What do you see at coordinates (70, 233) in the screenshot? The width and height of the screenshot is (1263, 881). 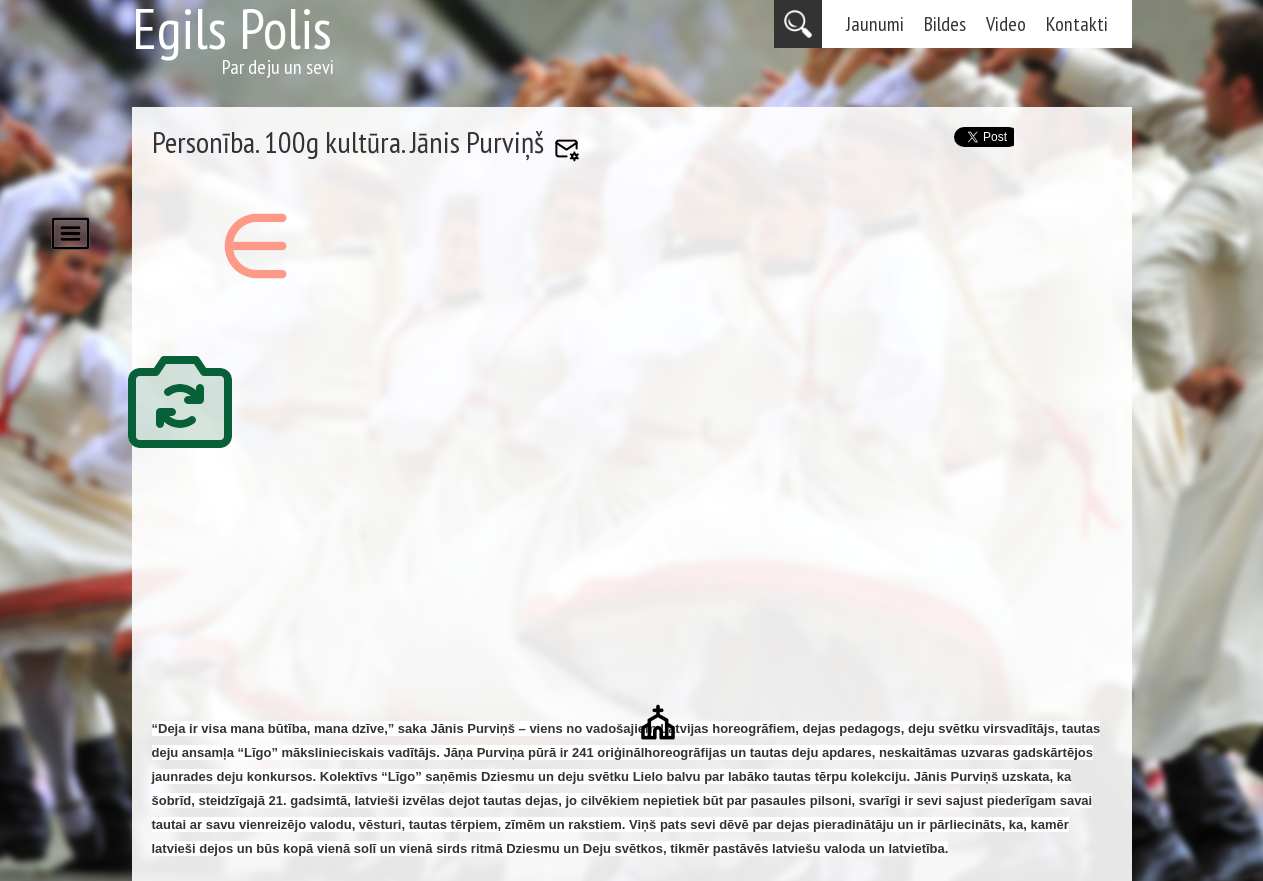 I see `view article or document content` at bounding box center [70, 233].